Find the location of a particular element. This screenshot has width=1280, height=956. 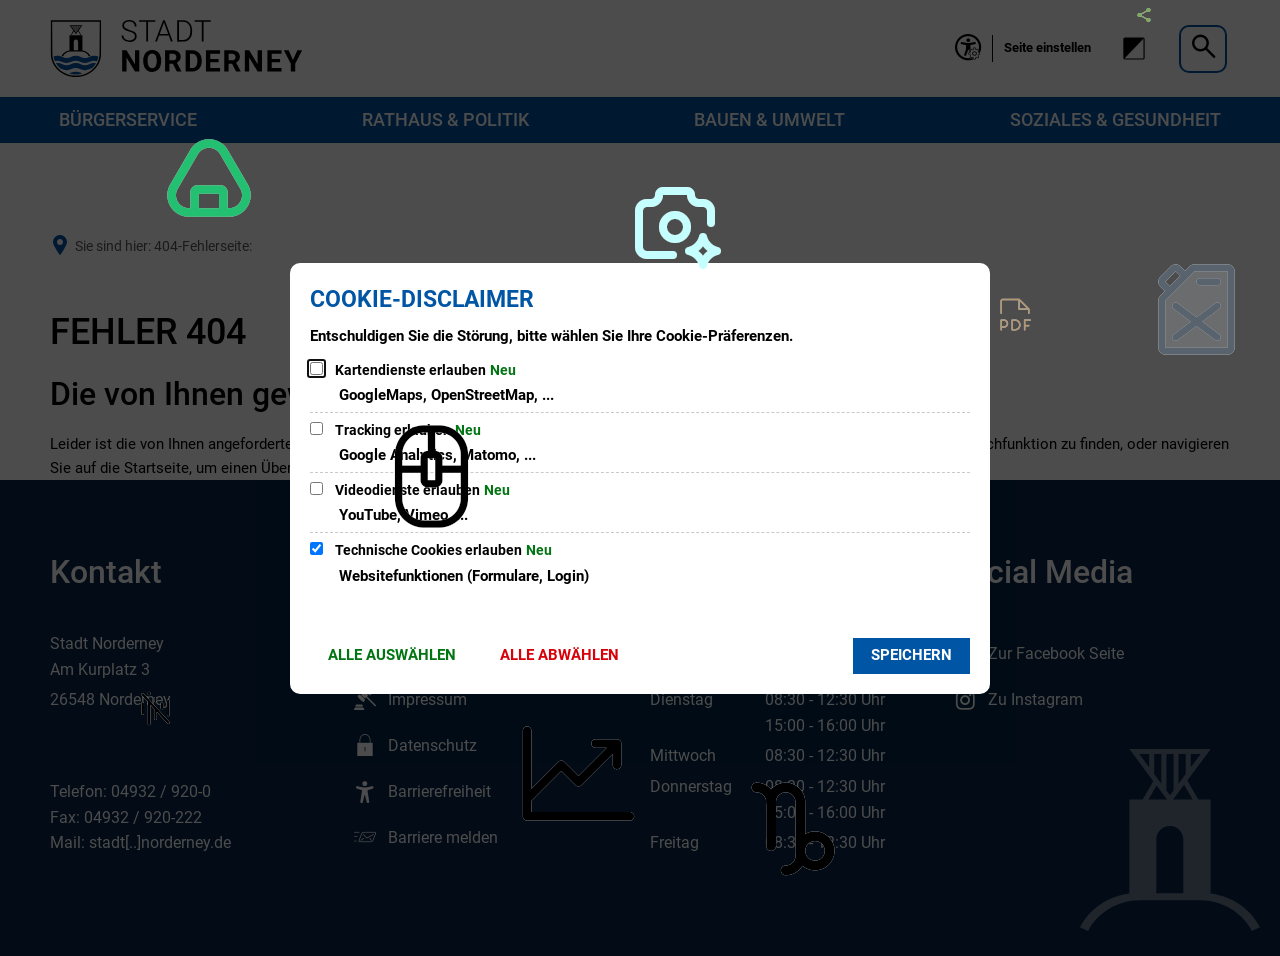

apply AI-powered photo enhancement is located at coordinates (675, 223).